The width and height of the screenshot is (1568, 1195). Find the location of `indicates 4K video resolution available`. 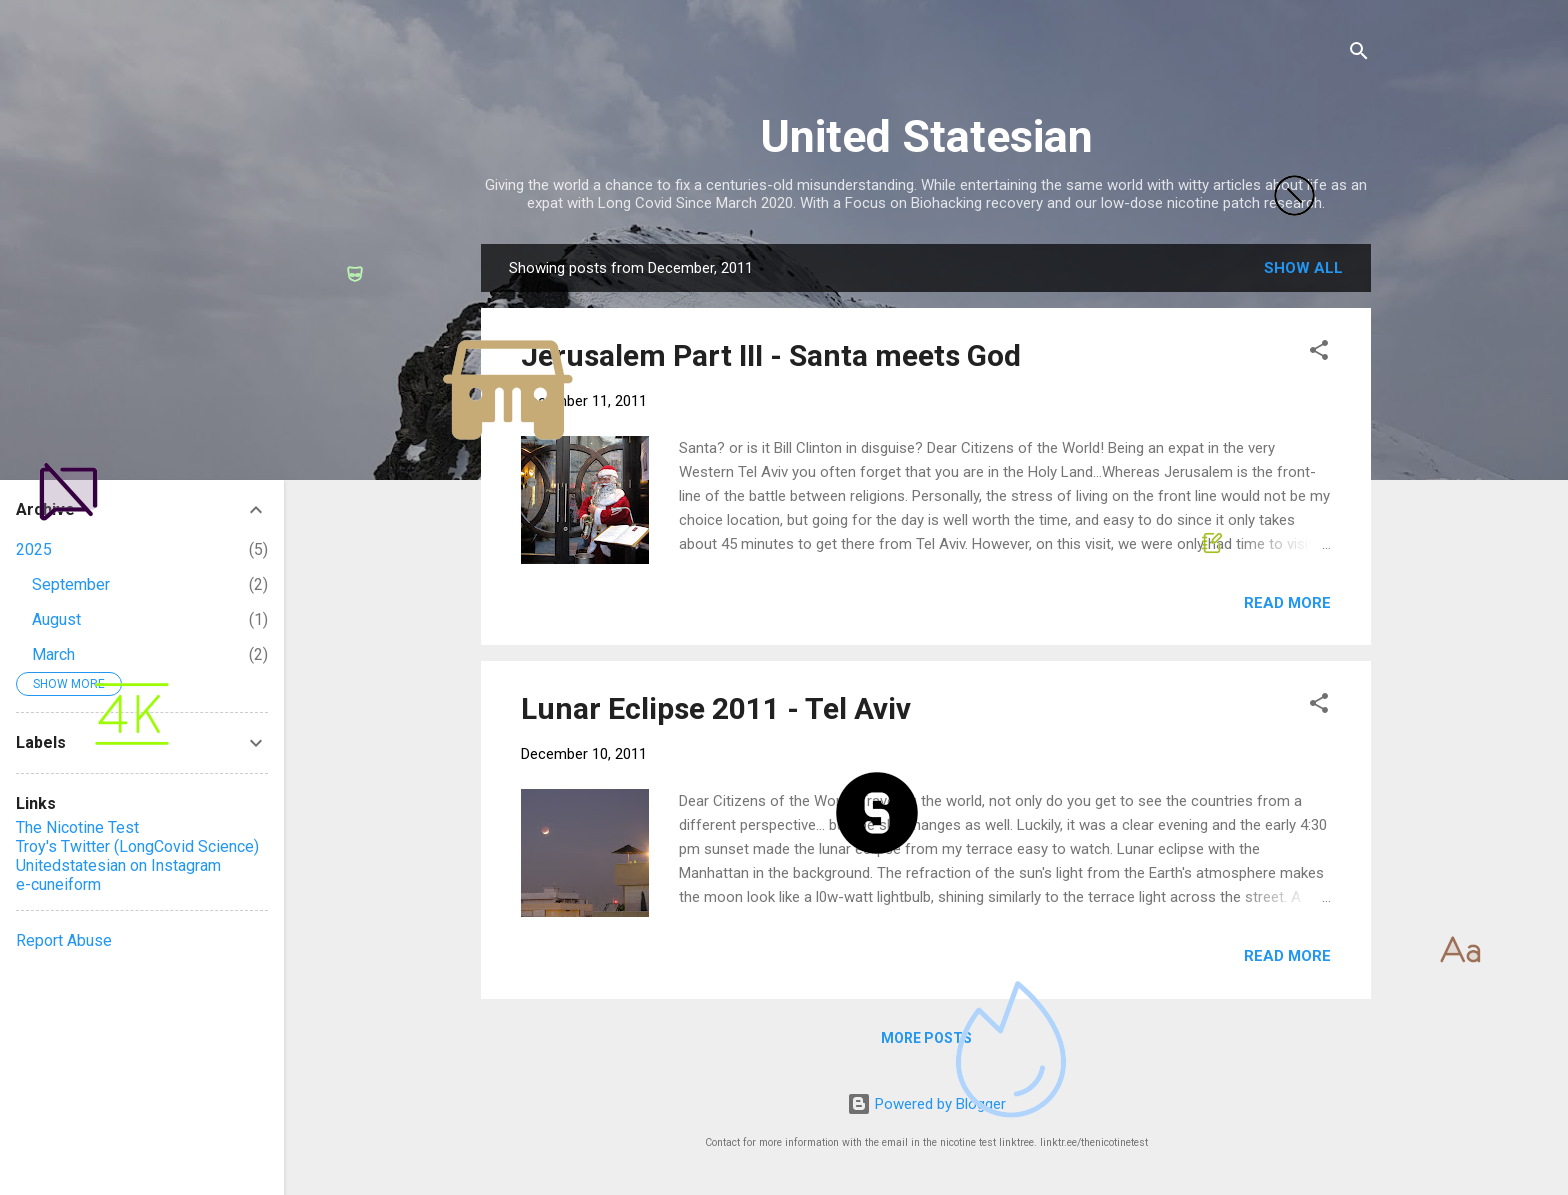

indicates 4K video resolution available is located at coordinates (132, 714).